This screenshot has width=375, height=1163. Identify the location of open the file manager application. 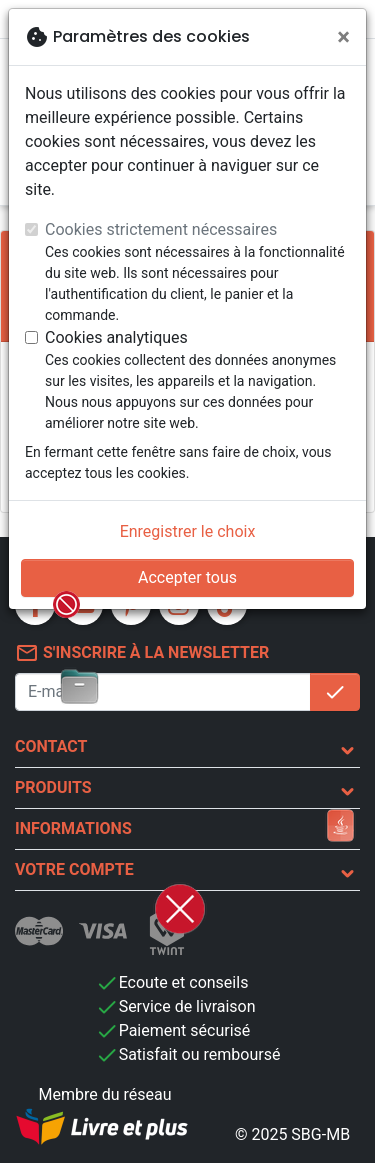
(79, 686).